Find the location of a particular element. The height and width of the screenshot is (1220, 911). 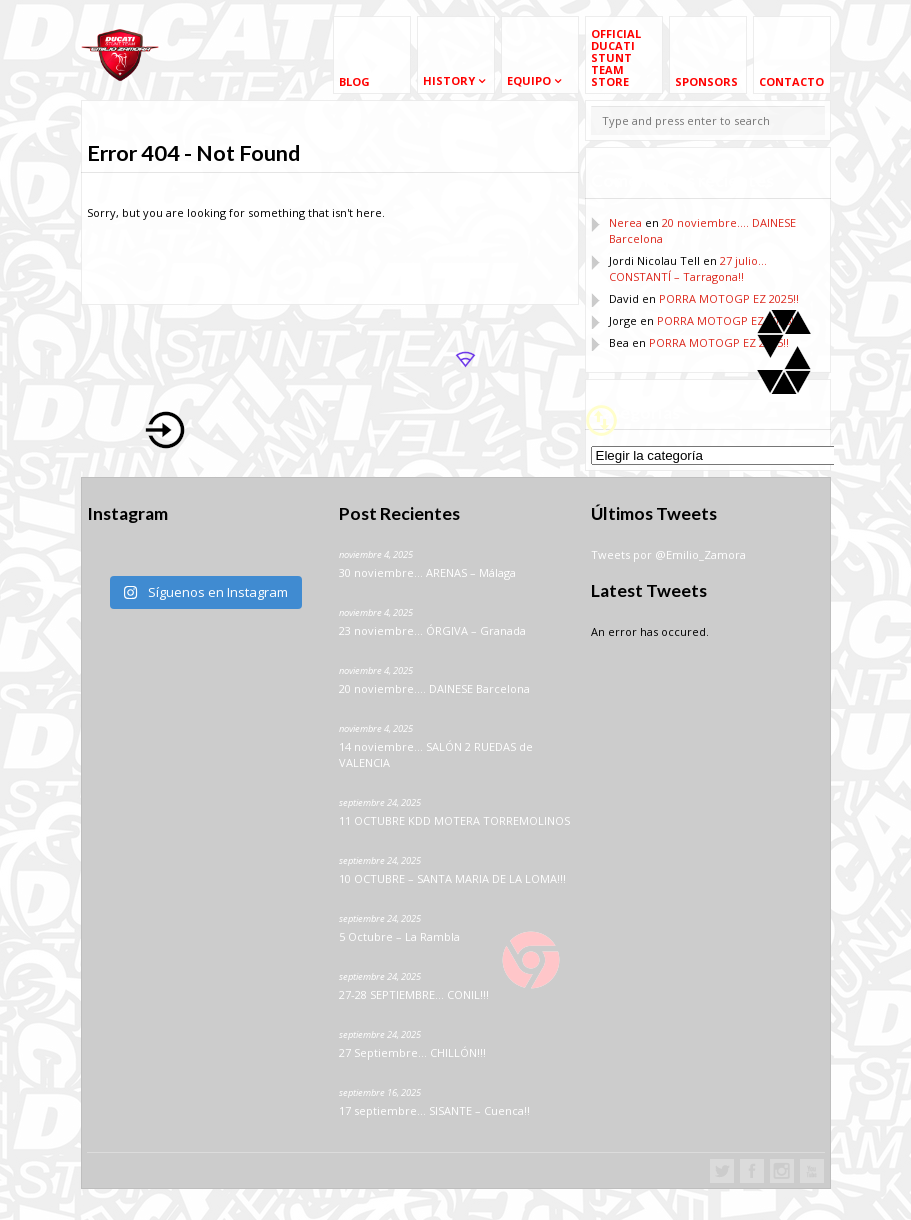

open Google Chrome browser is located at coordinates (531, 960).